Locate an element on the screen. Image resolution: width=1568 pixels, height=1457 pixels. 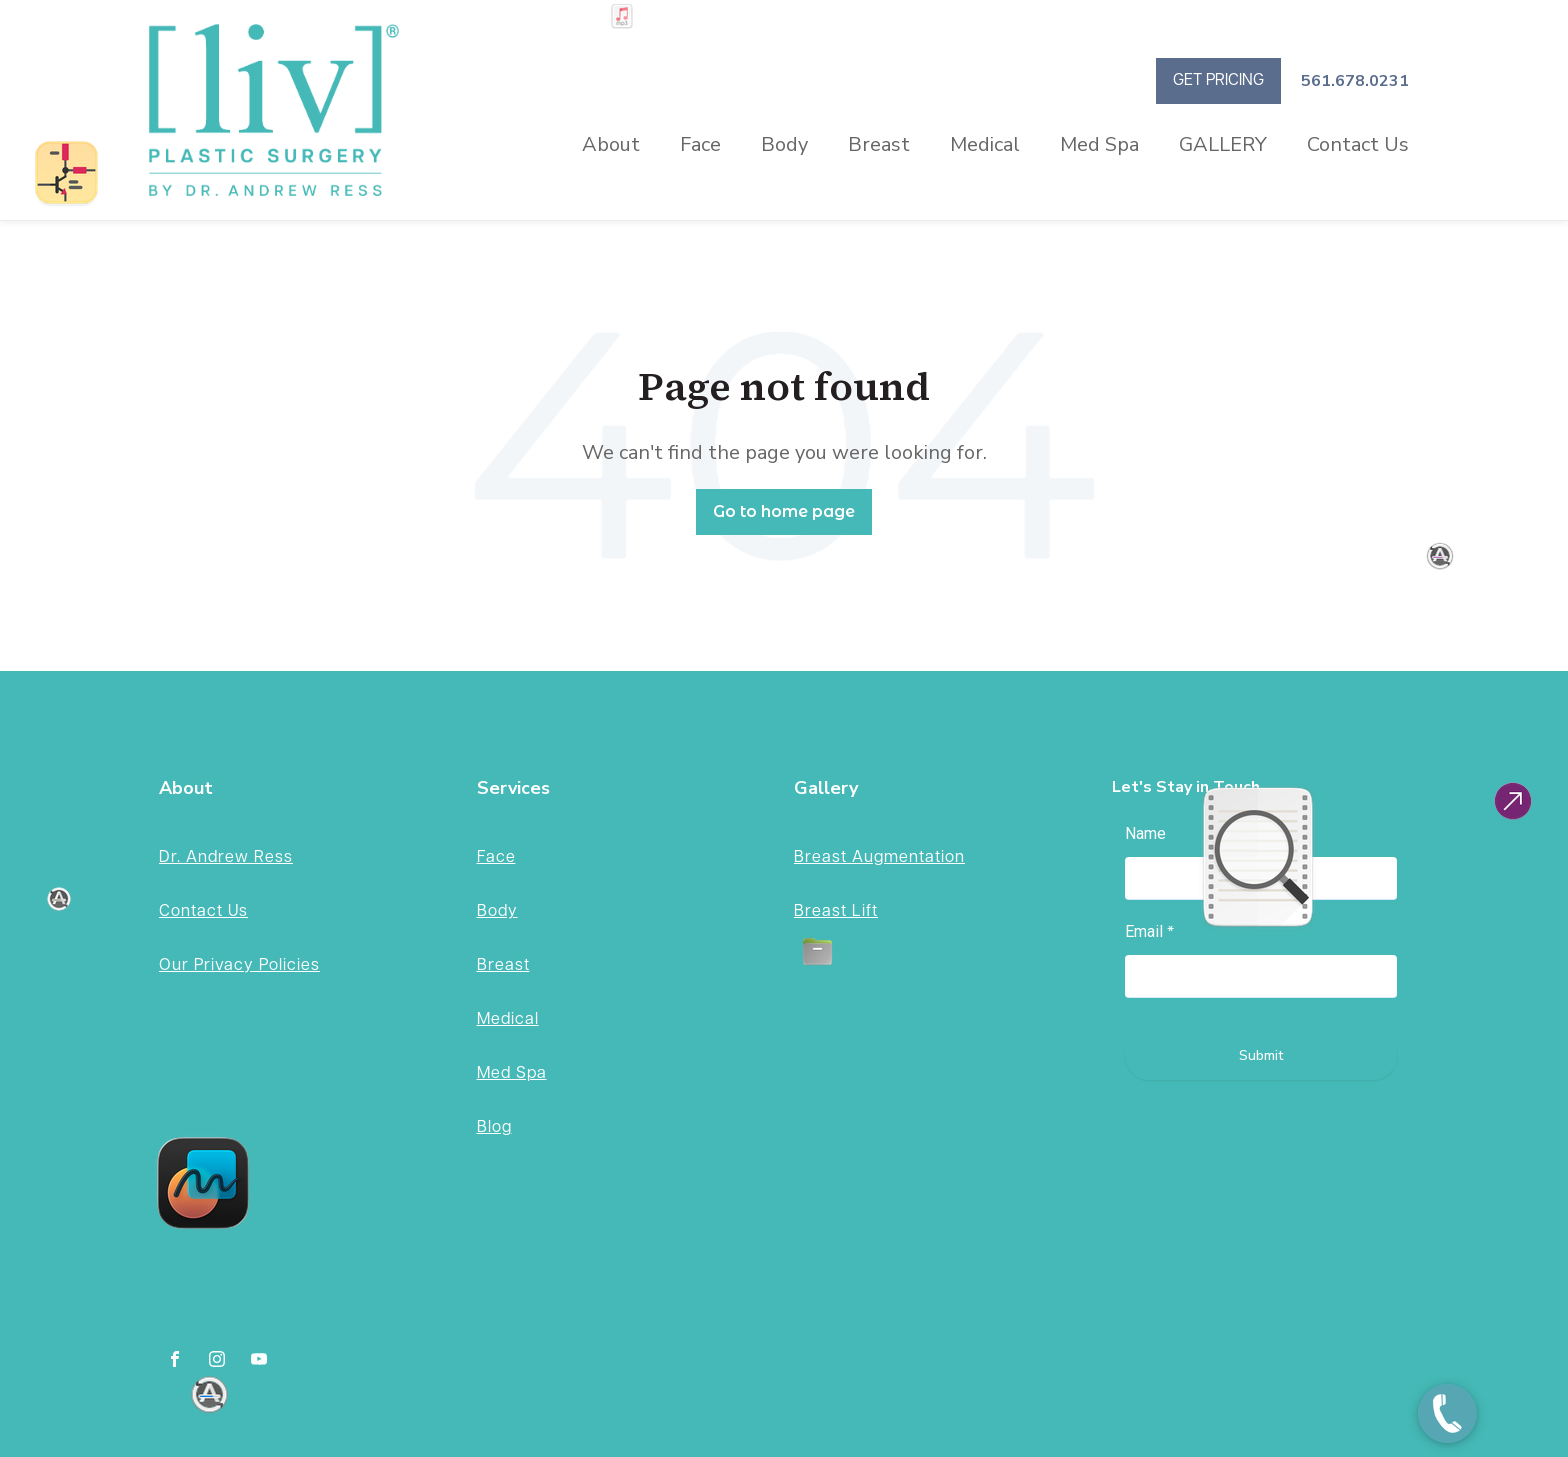
open the log viewer application is located at coordinates (1258, 857).